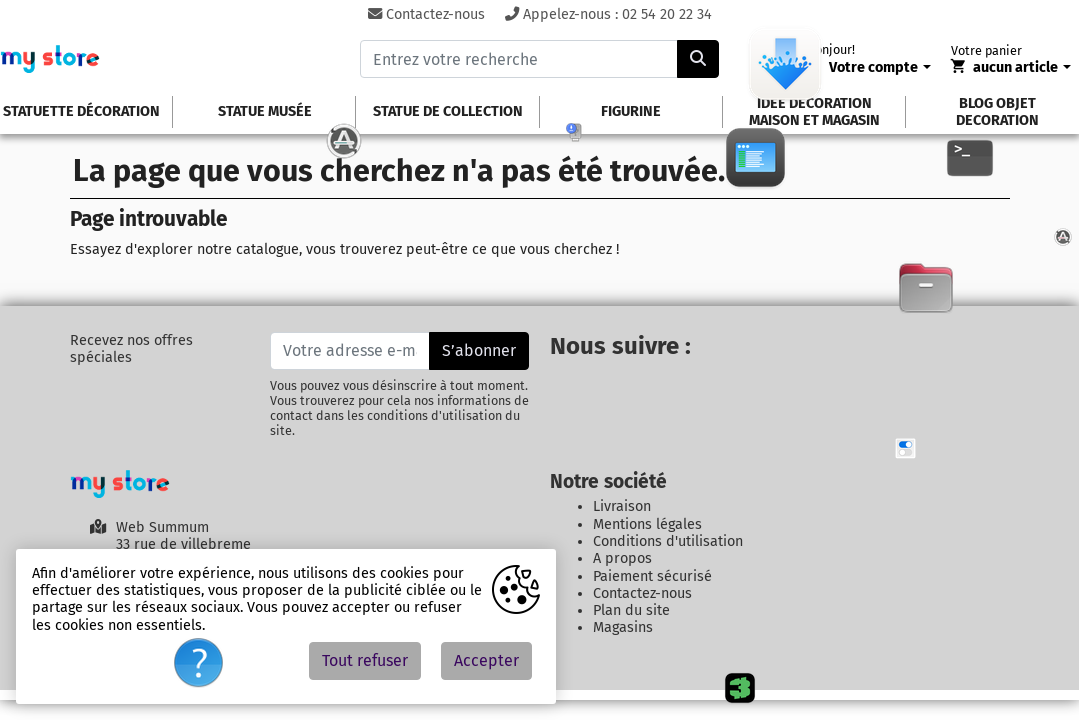 This screenshot has width=1079, height=720. Describe the element at coordinates (785, 64) in the screenshot. I see `open ktorrent to manage torrent downloads` at that location.